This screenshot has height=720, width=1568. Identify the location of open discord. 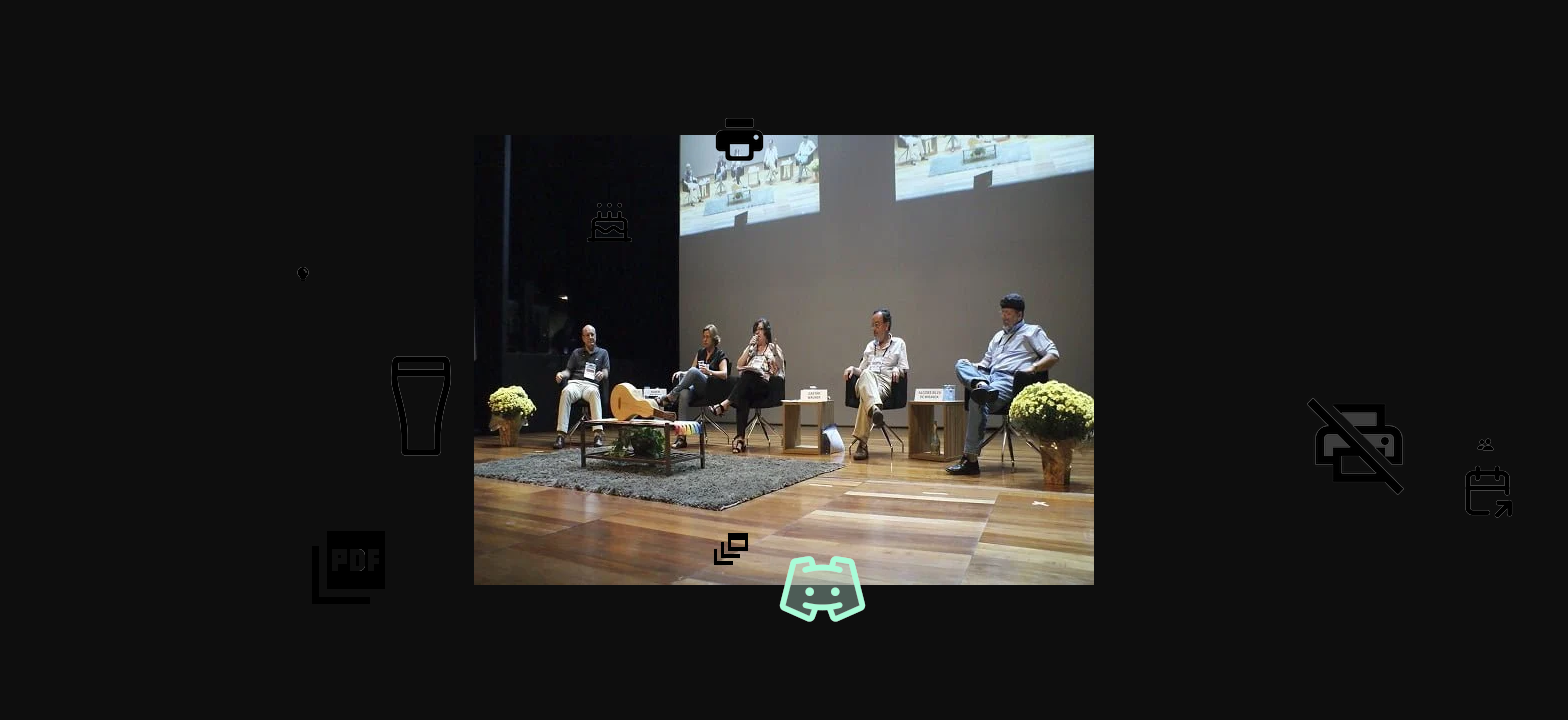
(822, 587).